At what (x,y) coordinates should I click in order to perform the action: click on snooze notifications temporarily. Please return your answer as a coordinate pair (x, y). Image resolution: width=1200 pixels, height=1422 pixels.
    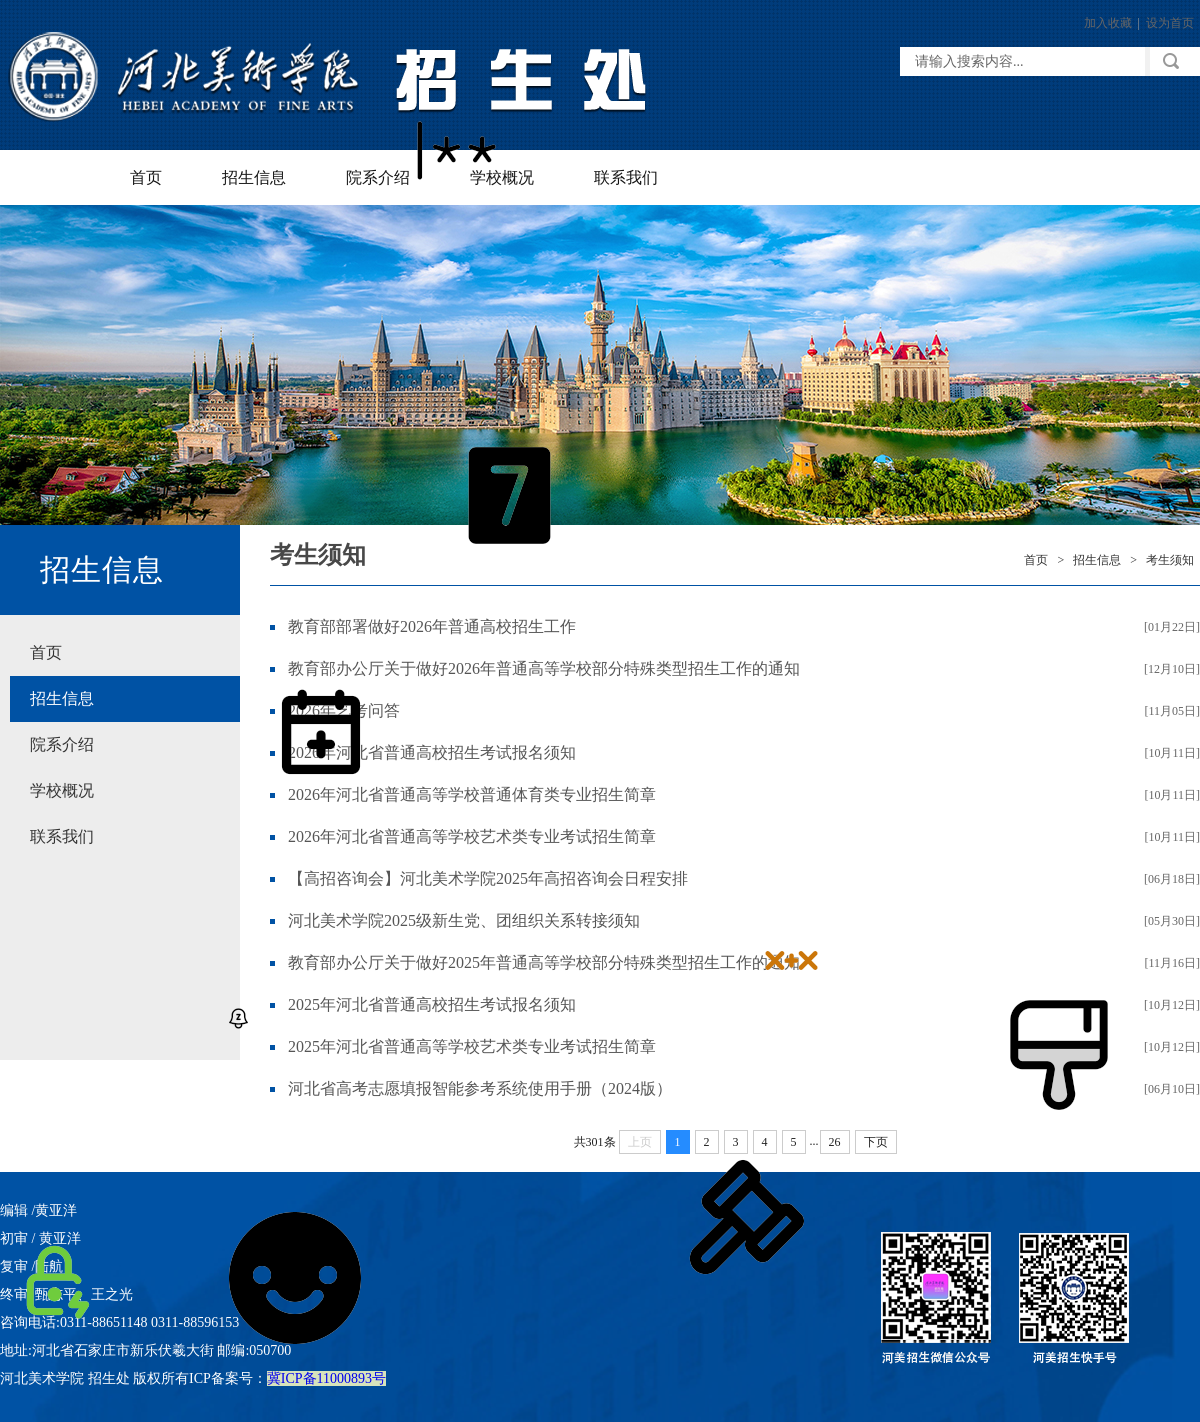
    Looking at the image, I should click on (238, 1018).